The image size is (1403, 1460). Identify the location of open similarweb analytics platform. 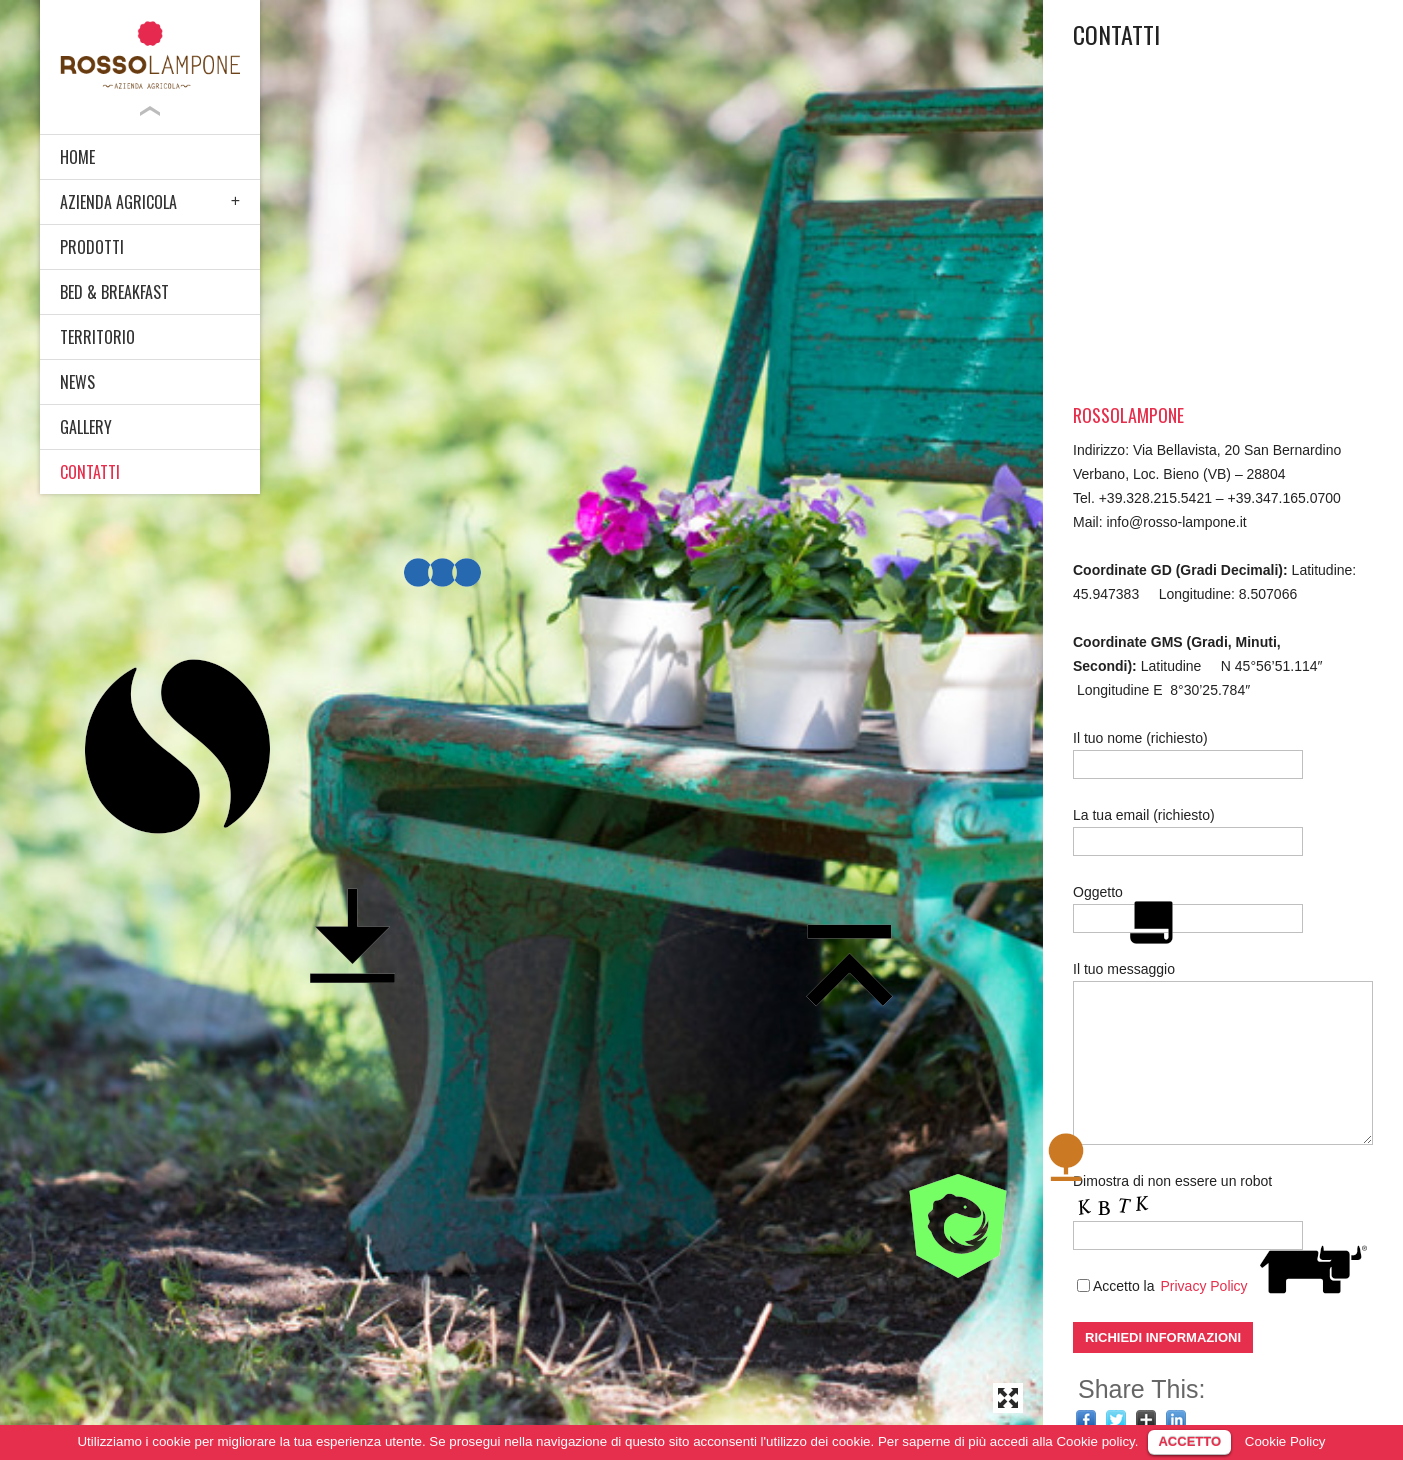
(177, 746).